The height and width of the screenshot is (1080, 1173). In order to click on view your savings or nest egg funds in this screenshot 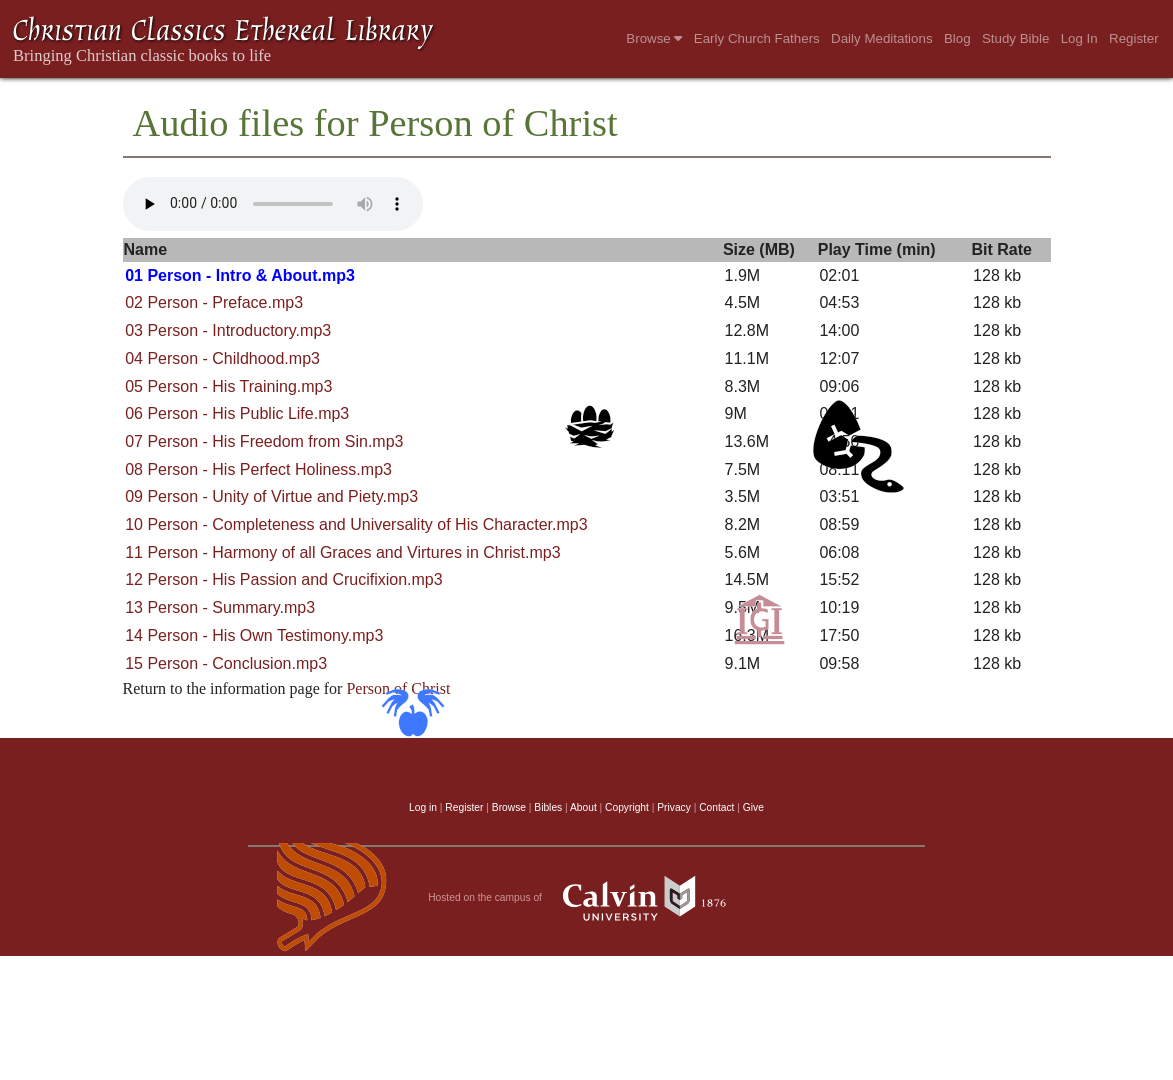, I will do `click(589, 424)`.